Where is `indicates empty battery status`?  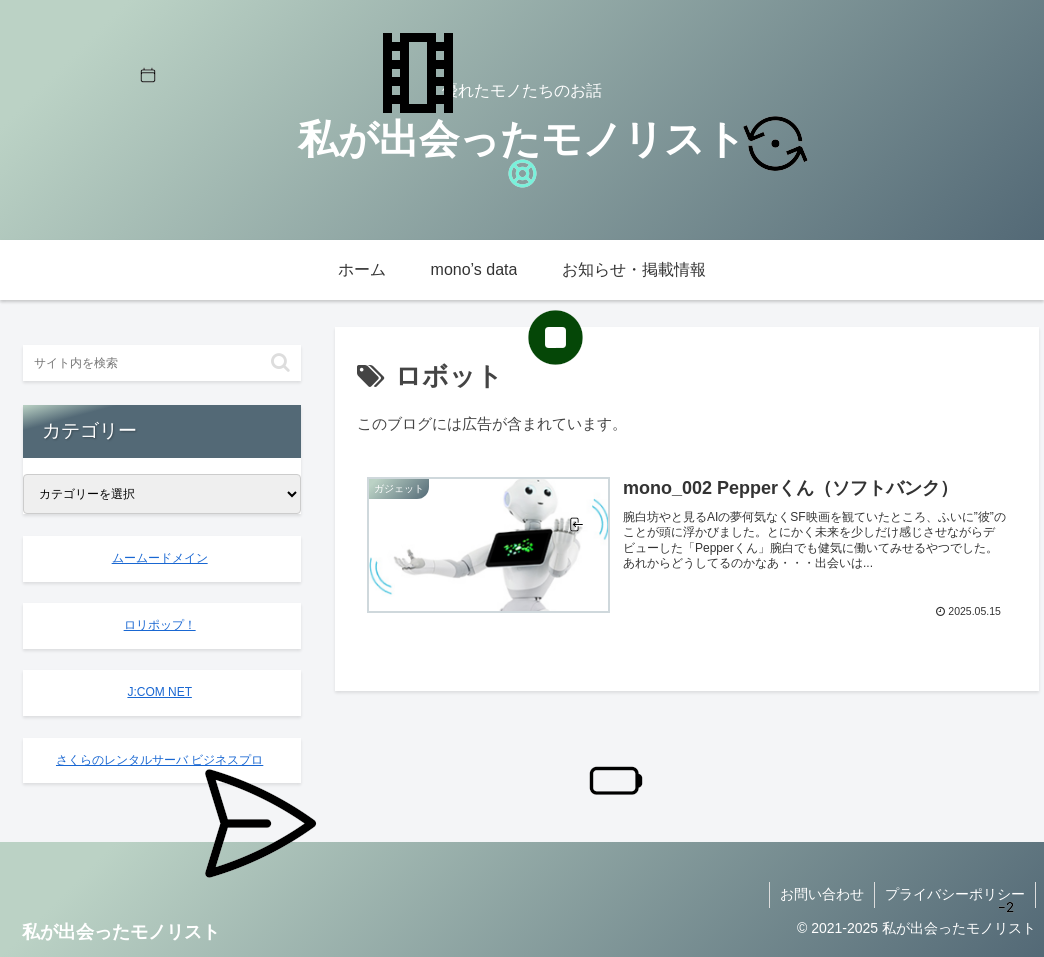 indicates empty battery status is located at coordinates (616, 779).